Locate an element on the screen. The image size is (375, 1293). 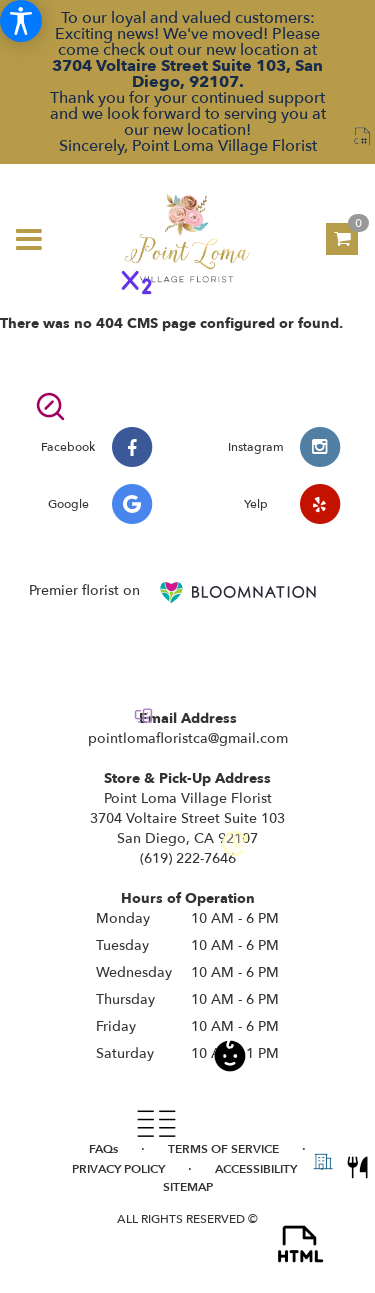
format text as subscript is located at coordinates (135, 282).